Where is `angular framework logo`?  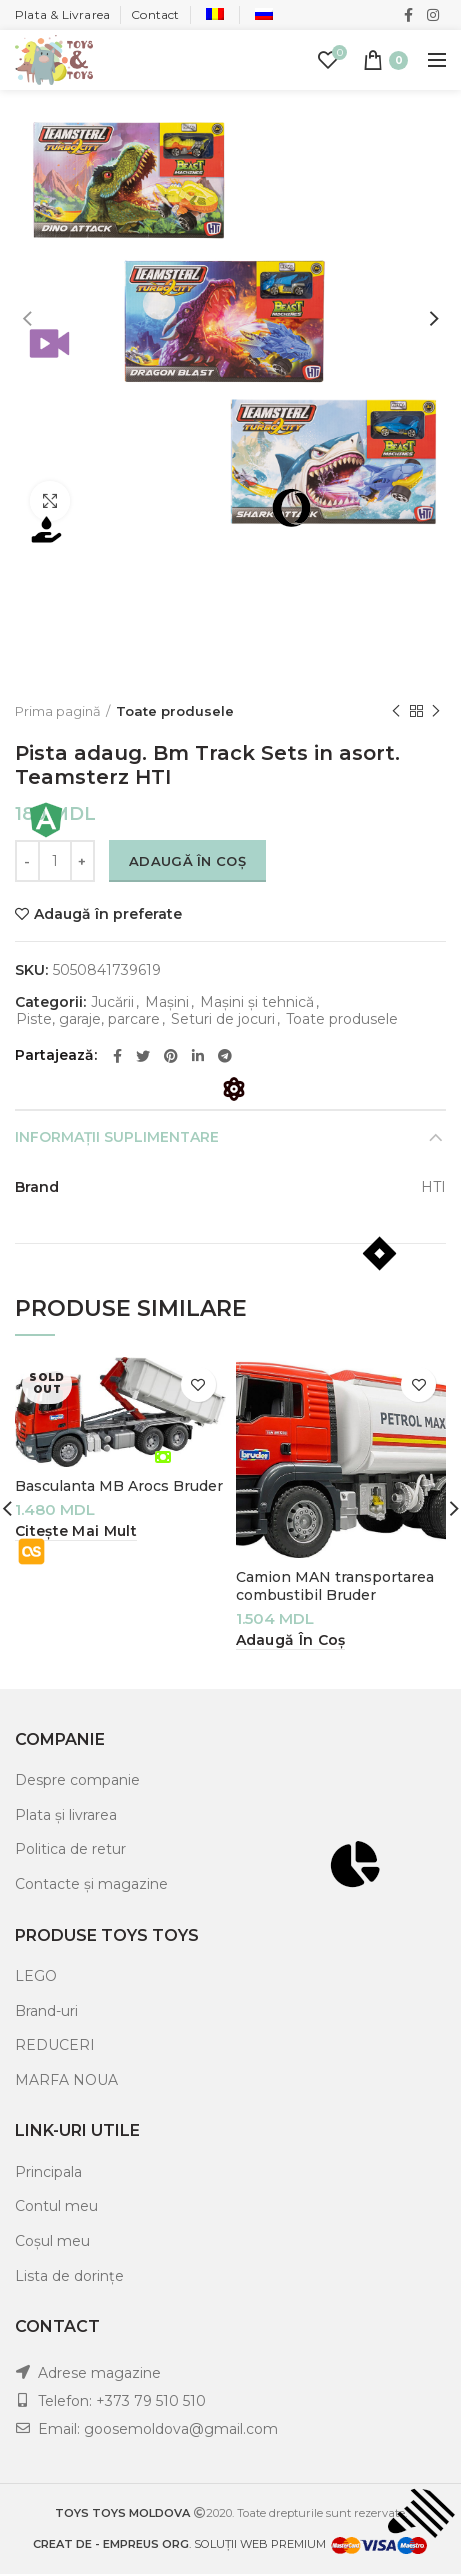
angular framework logo is located at coordinates (46, 820).